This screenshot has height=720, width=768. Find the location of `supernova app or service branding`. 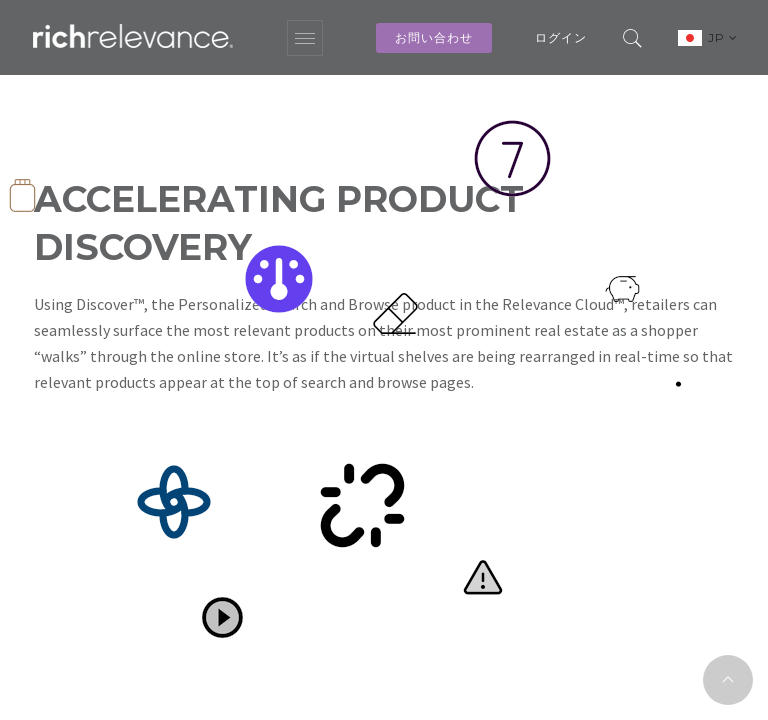

supernova app or service branding is located at coordinates (174, 502).